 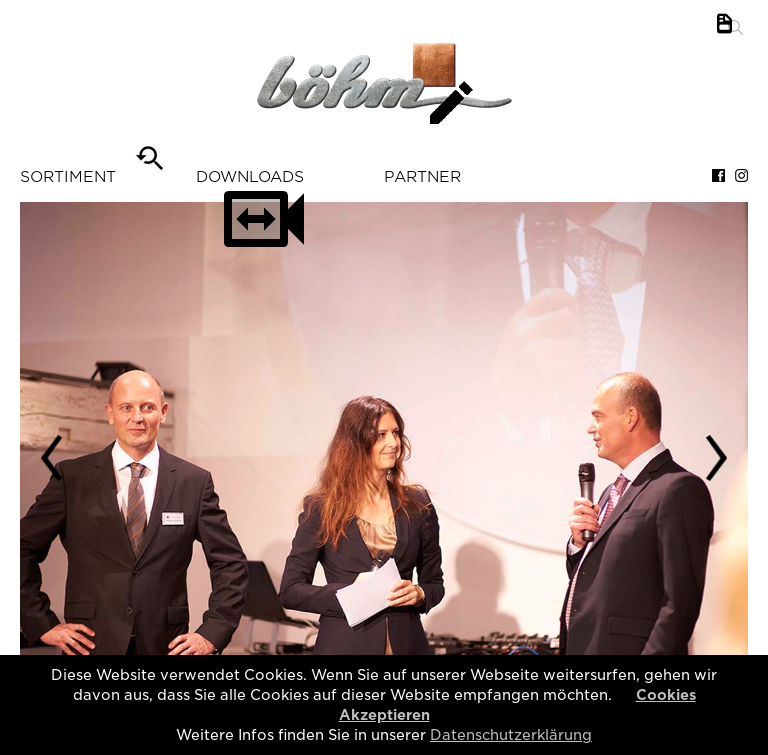 I want to click on switch between front and rear camera during video recording, so click(x=264, y=219).